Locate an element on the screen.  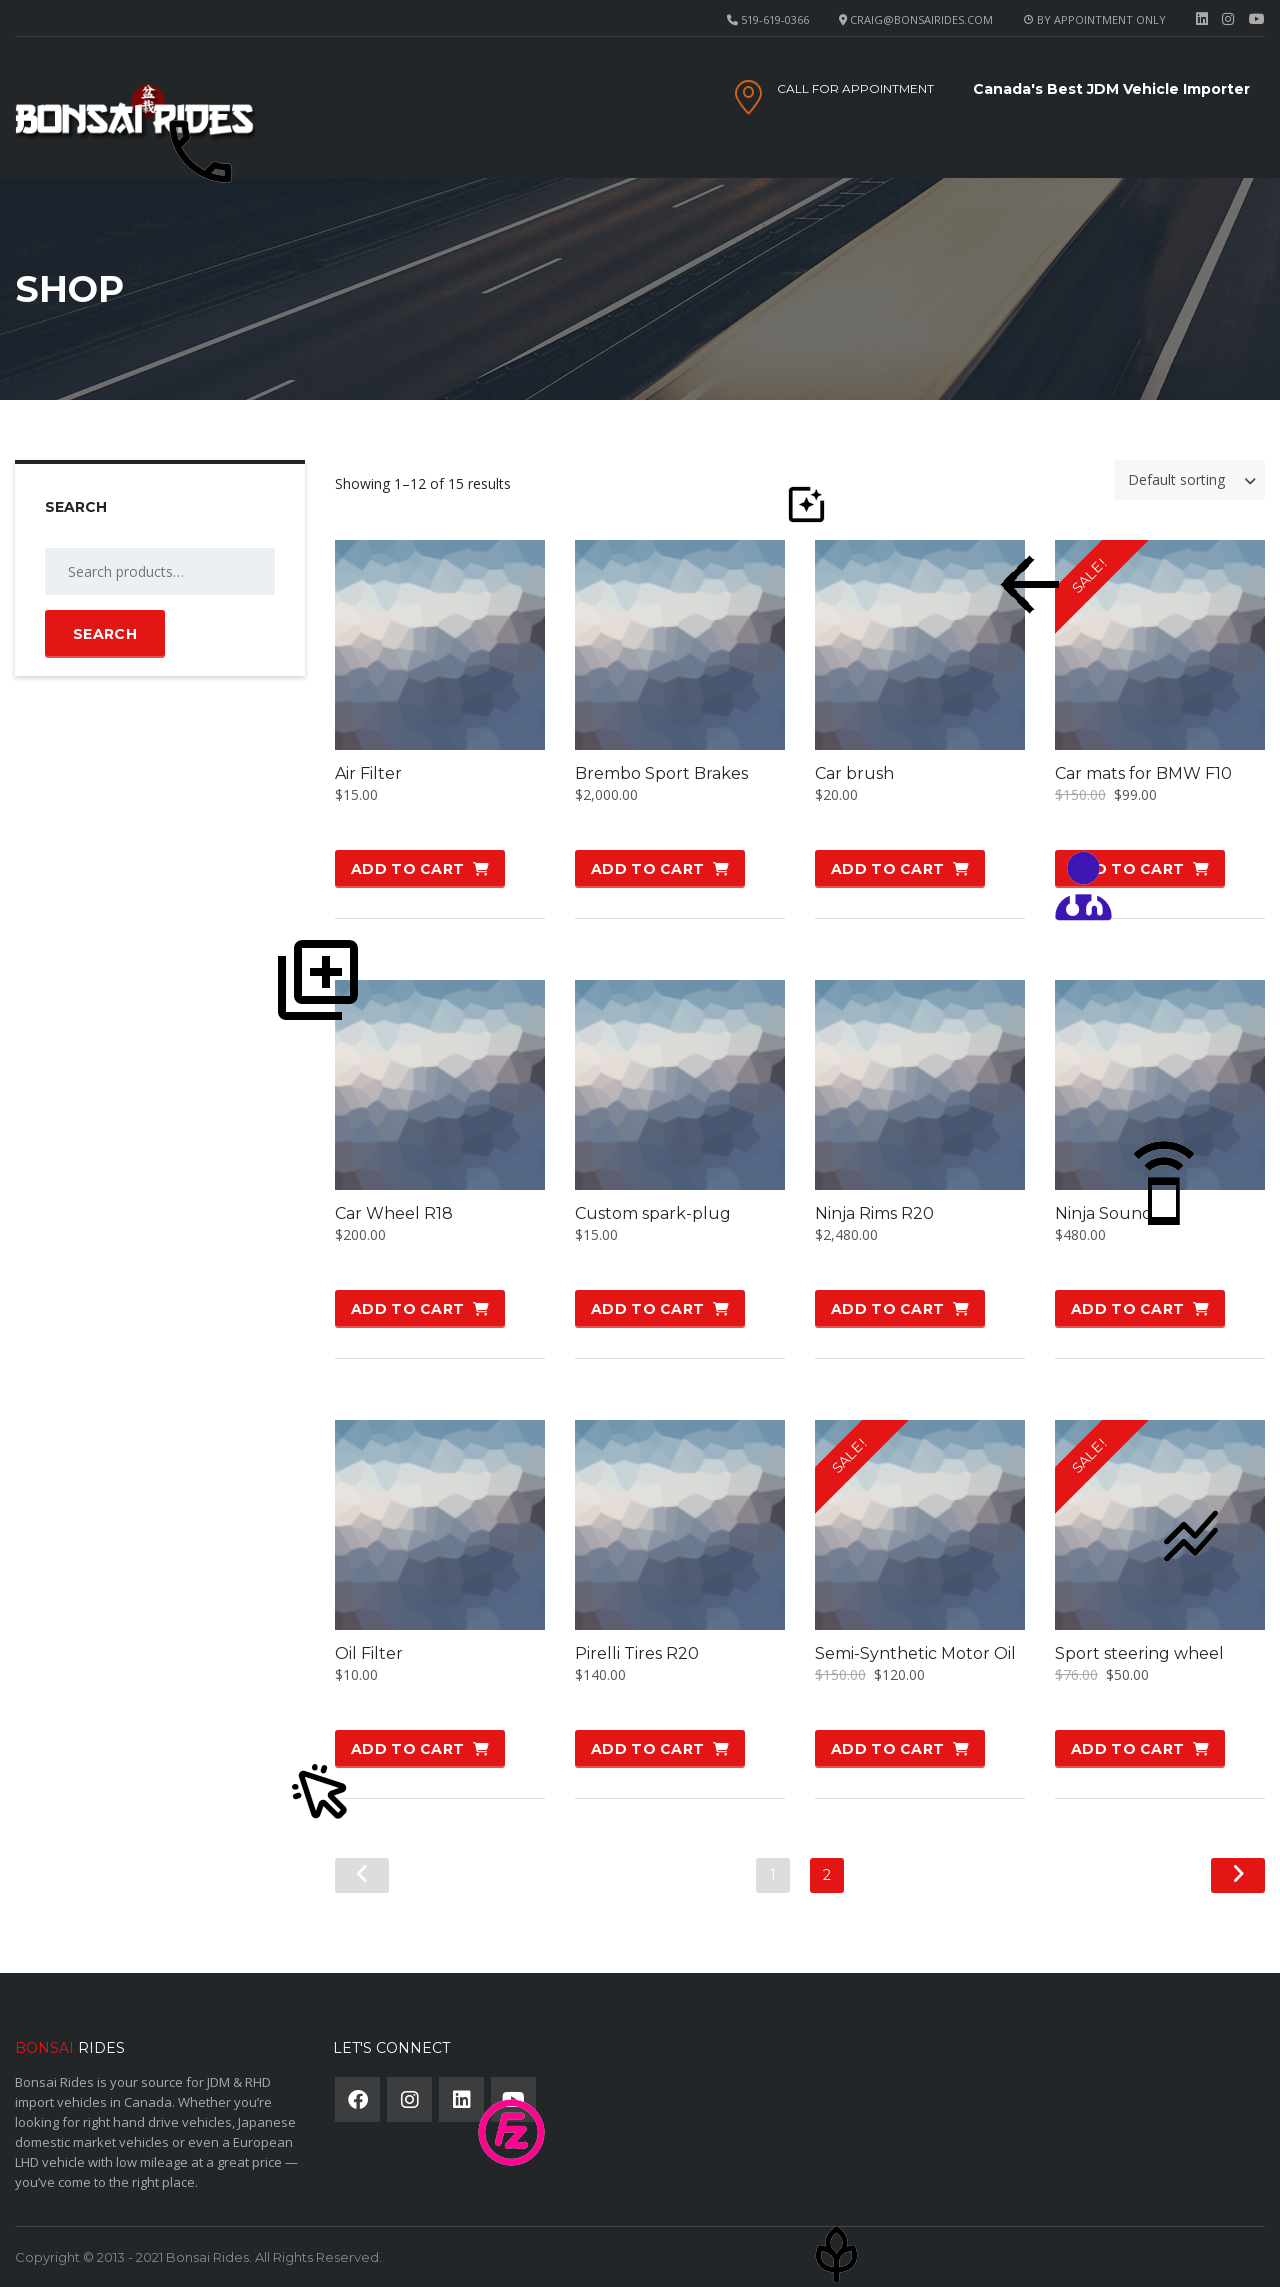
view doctor or healthcare provider profile is located at coordinates (1083, 885).